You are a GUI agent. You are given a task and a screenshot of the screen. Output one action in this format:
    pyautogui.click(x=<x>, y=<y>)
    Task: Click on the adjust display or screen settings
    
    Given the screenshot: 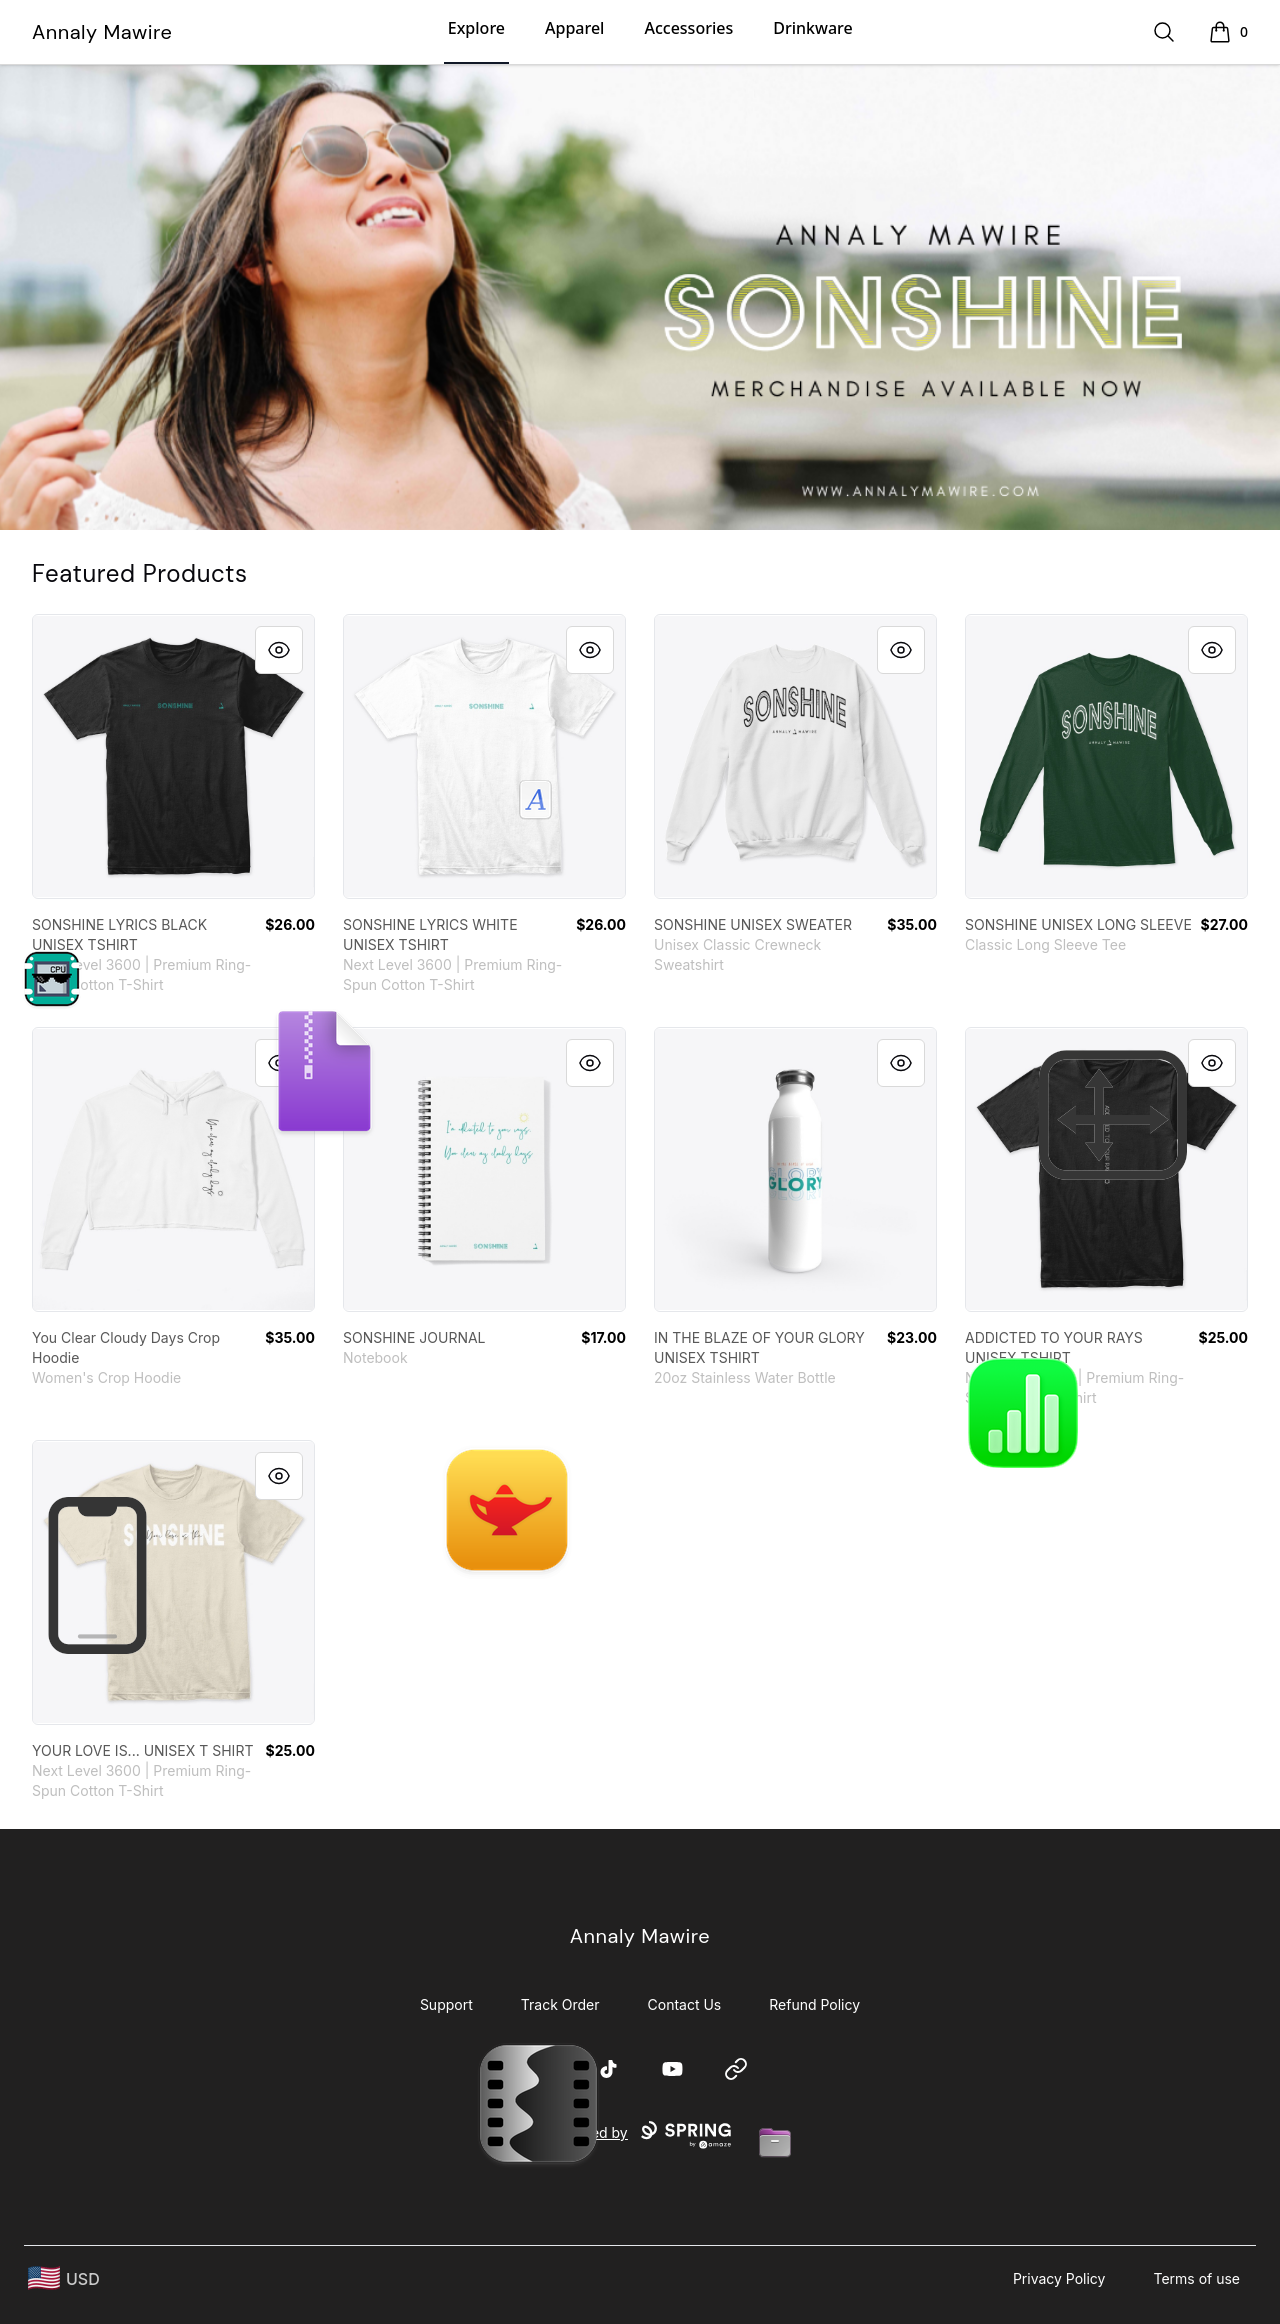 What is the action you would take?
    pyautogui.click(x=1113, y=1115)
    